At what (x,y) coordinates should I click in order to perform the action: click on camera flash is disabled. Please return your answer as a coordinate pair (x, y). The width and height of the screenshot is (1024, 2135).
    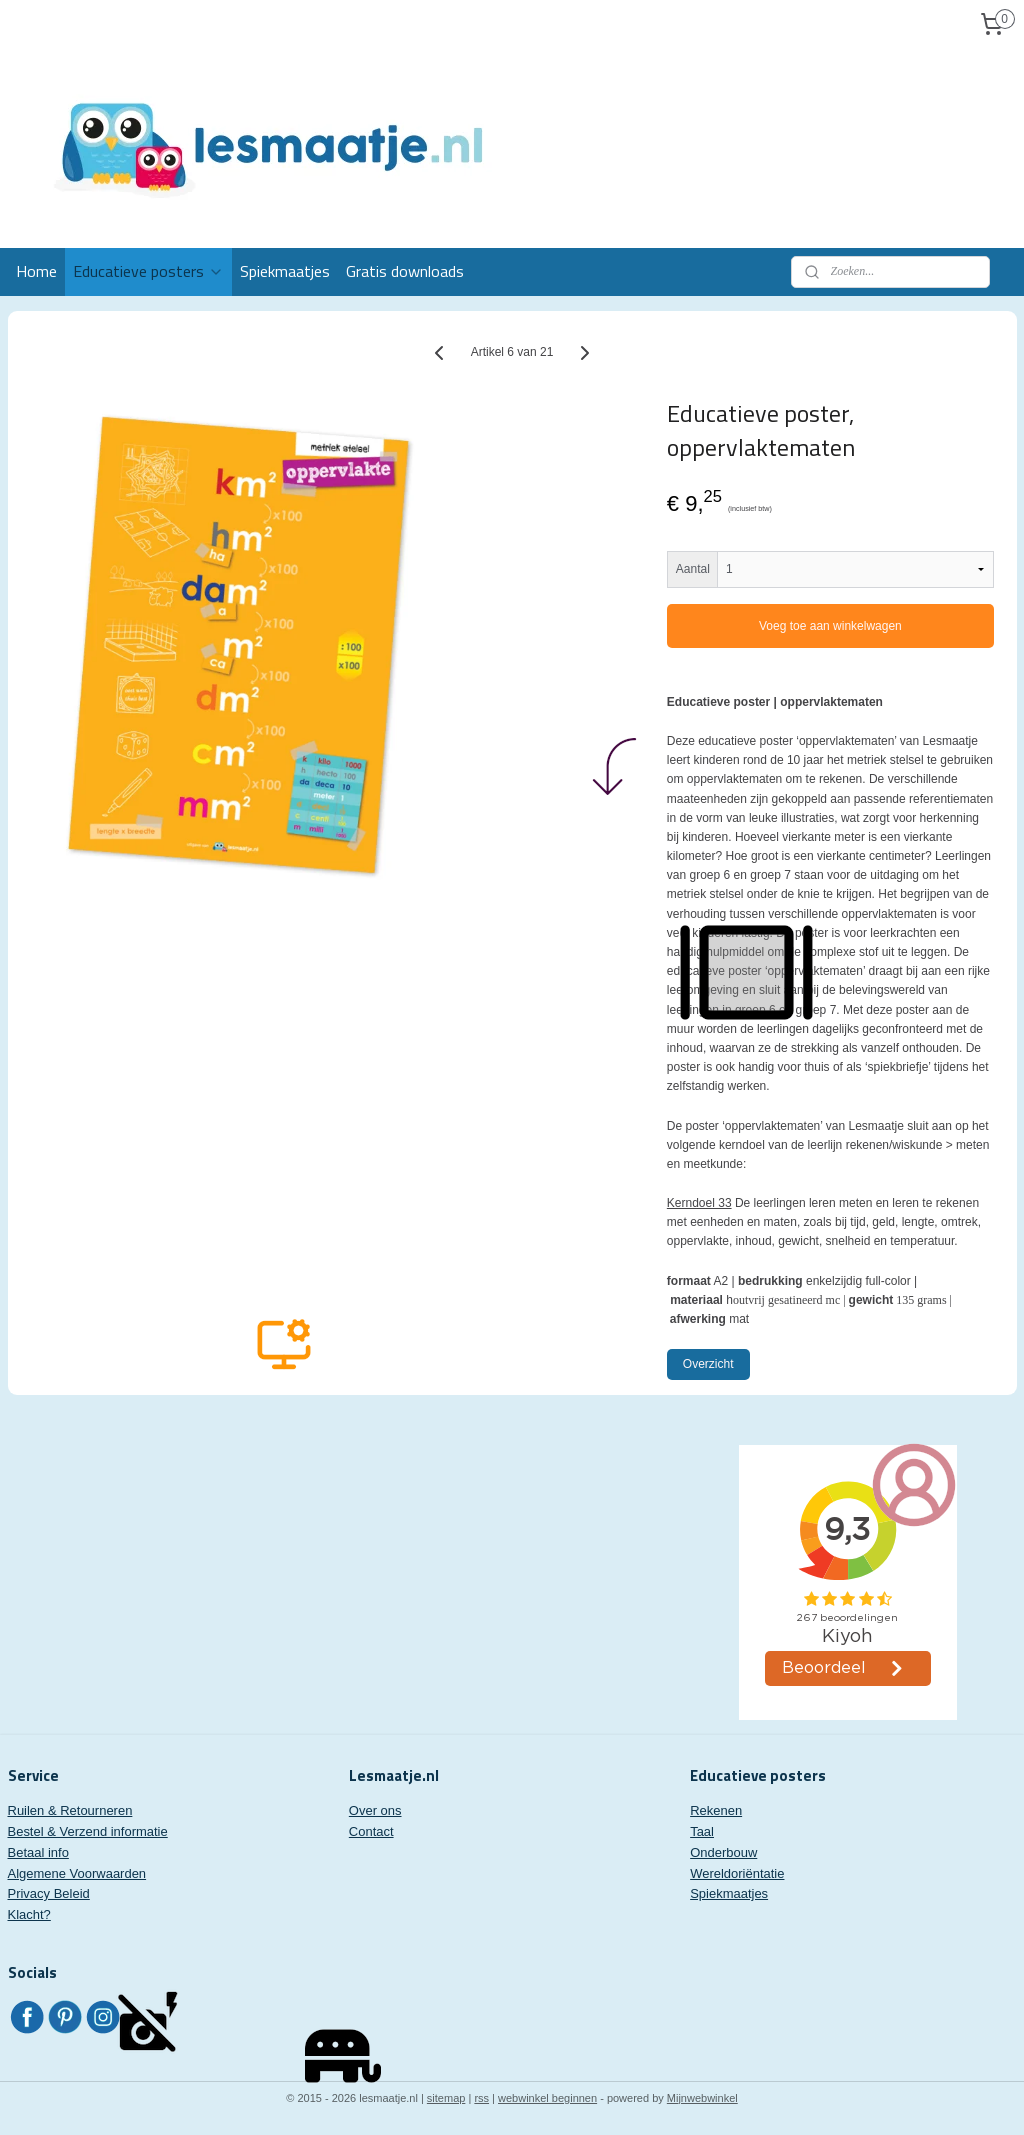
    Looking at the image, I should click on (149, 2021).